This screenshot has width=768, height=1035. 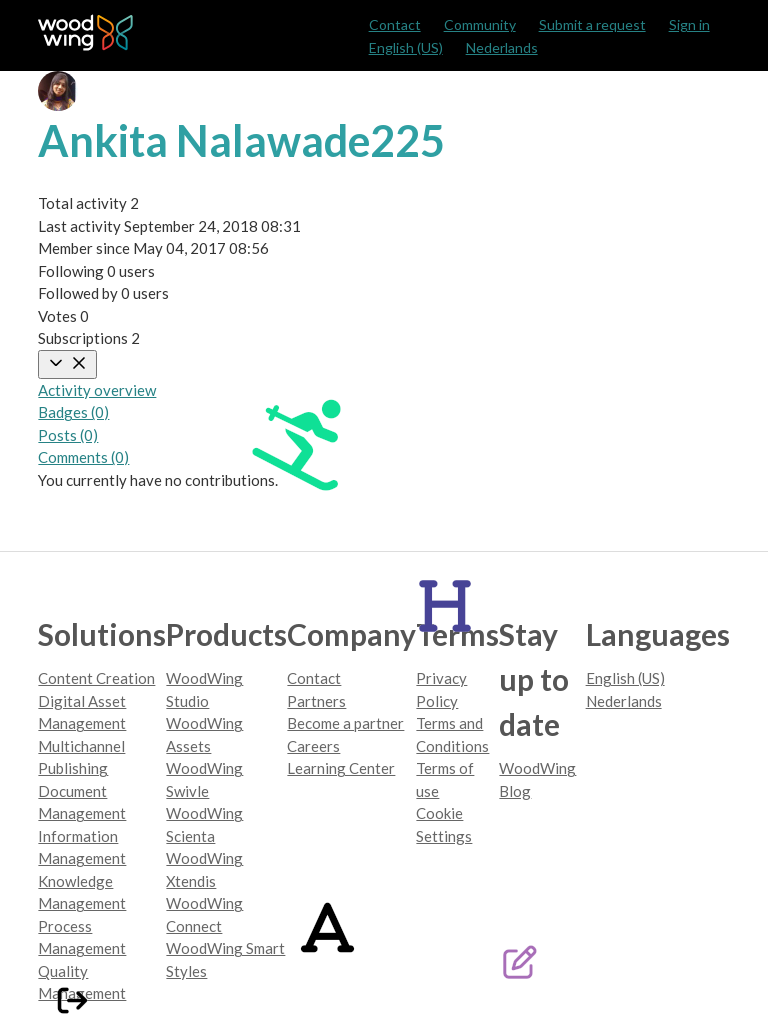 What do you see at coordinates (520, 962) in the screenshot?
I see `edit or compose a new document` at bounding box center [520, 962].